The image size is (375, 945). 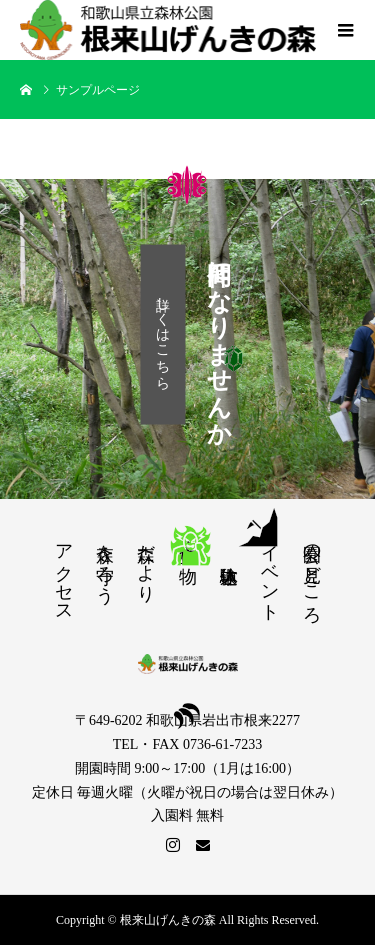 I want to click on collect or spend in-game currency, so click(x=233, y=358).